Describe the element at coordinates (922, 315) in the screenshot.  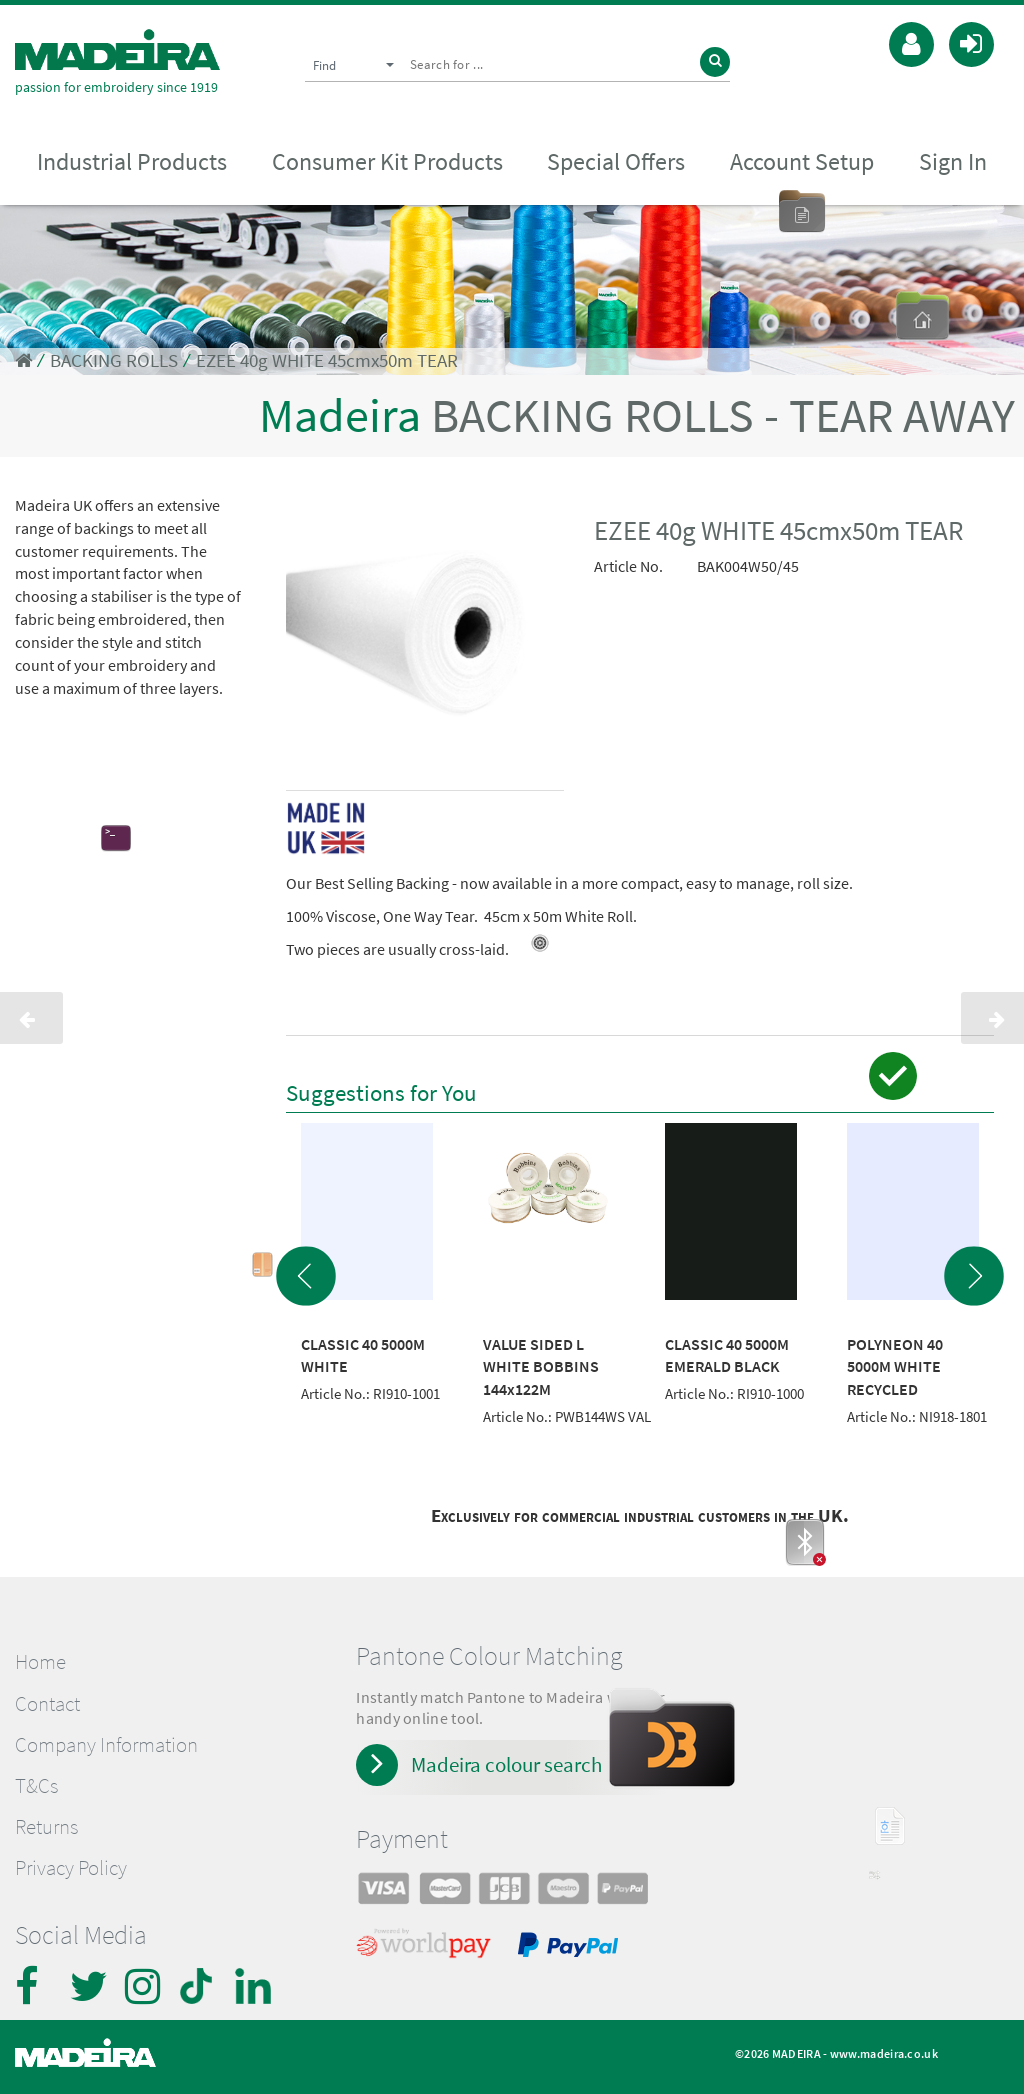
I see `access your home folder` at that location.